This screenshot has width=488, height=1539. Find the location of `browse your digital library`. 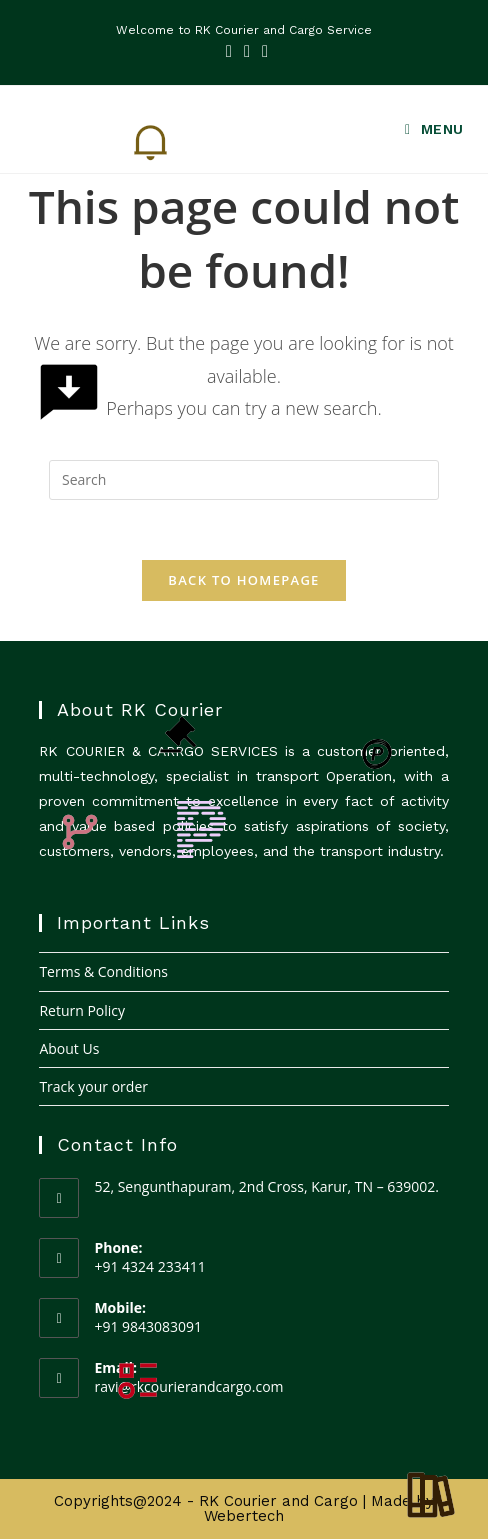

browse your digital library is located at coordinates (430, 1495).